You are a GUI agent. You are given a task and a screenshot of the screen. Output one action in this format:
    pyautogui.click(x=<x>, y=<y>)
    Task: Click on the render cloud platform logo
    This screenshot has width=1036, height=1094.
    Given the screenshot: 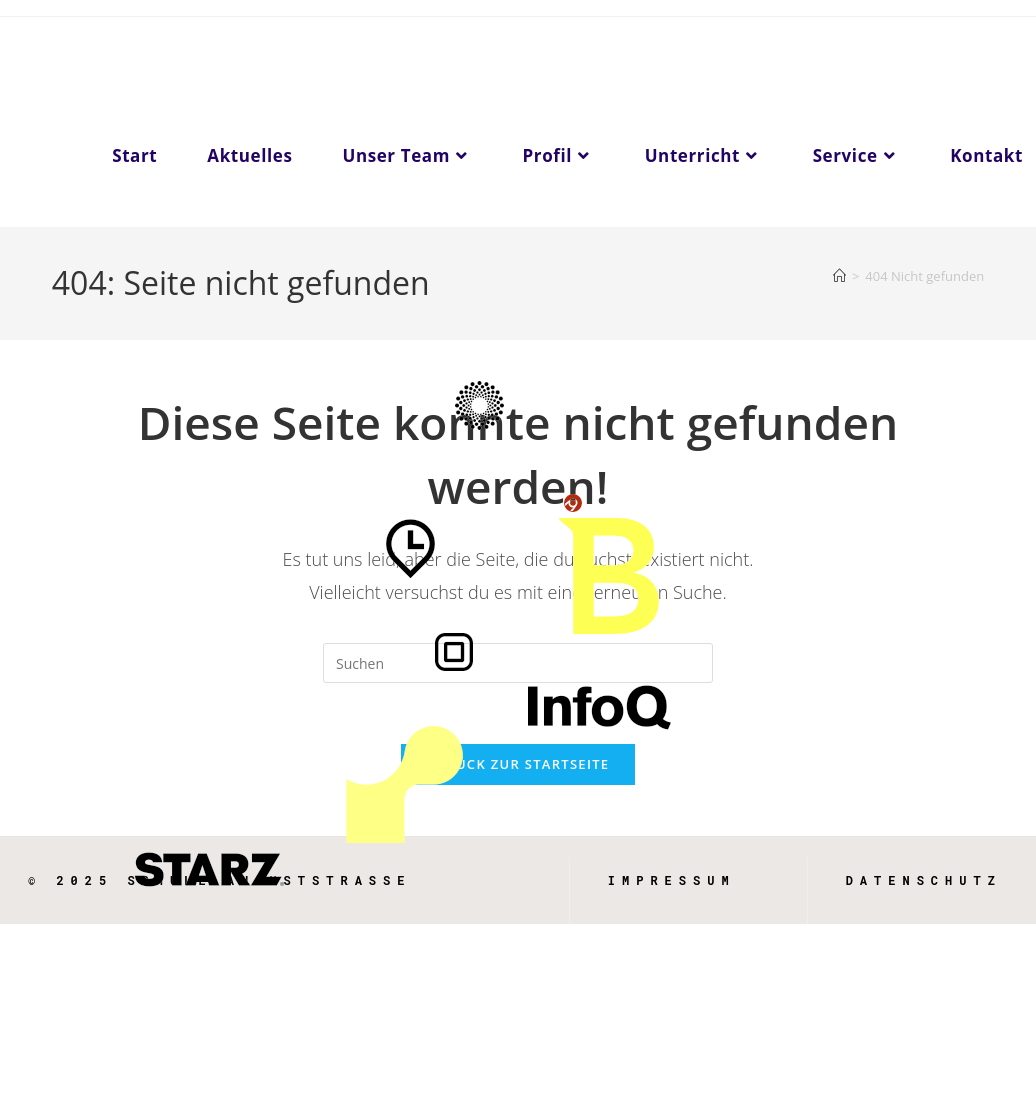 What is the action you would take?
    pyautogui.click(x=404, y=784)
    